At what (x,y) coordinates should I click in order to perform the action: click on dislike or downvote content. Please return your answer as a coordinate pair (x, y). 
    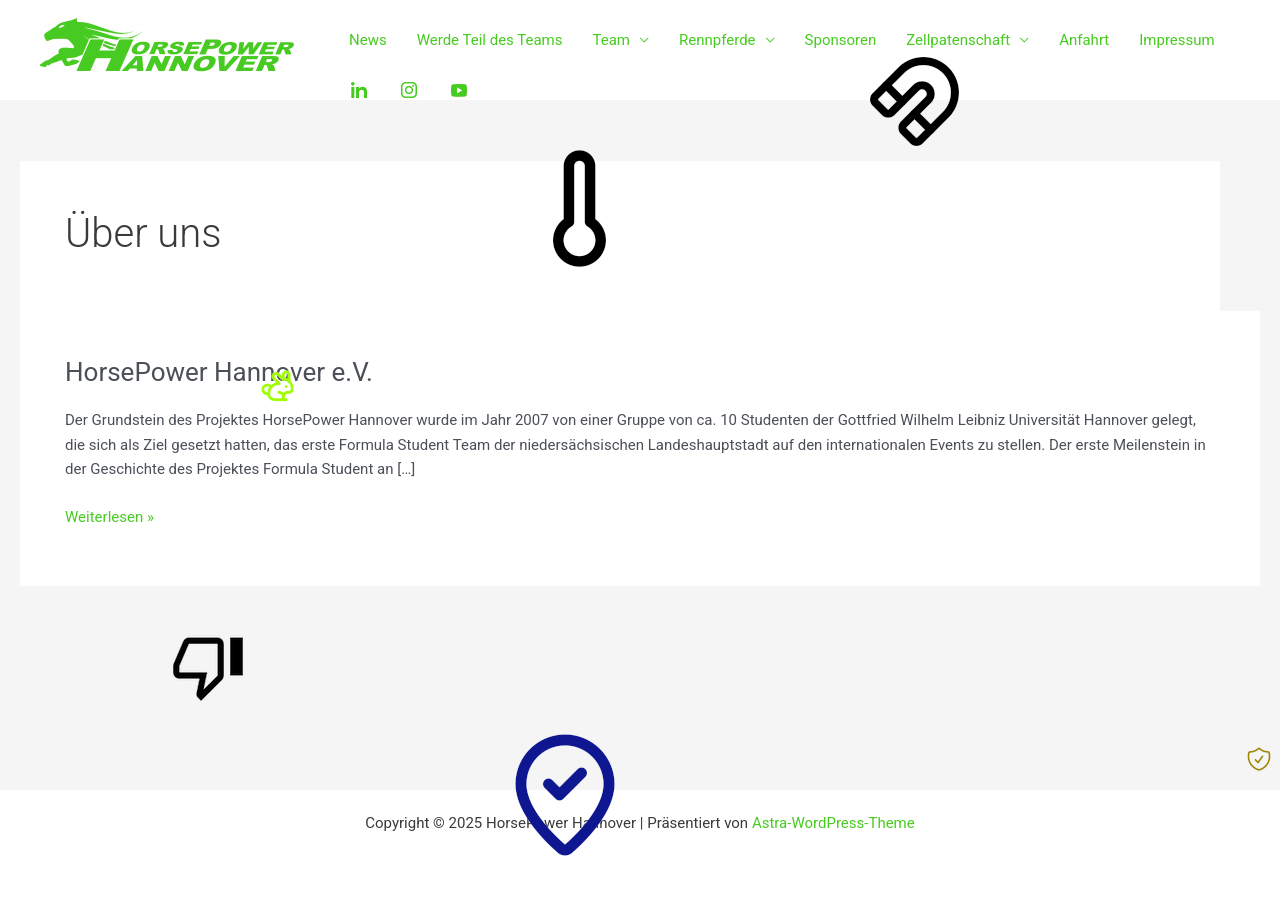
    Looking at the image, I should click on (208, 666).